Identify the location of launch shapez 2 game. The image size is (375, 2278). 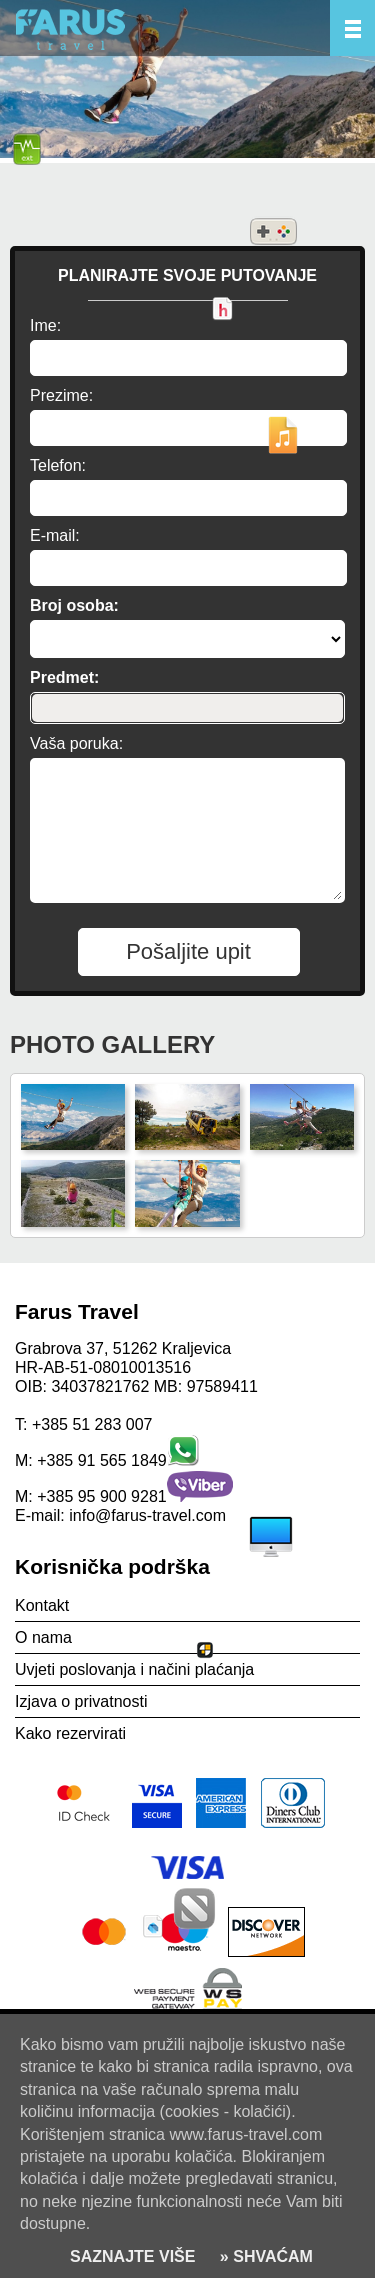
(205, 1650).